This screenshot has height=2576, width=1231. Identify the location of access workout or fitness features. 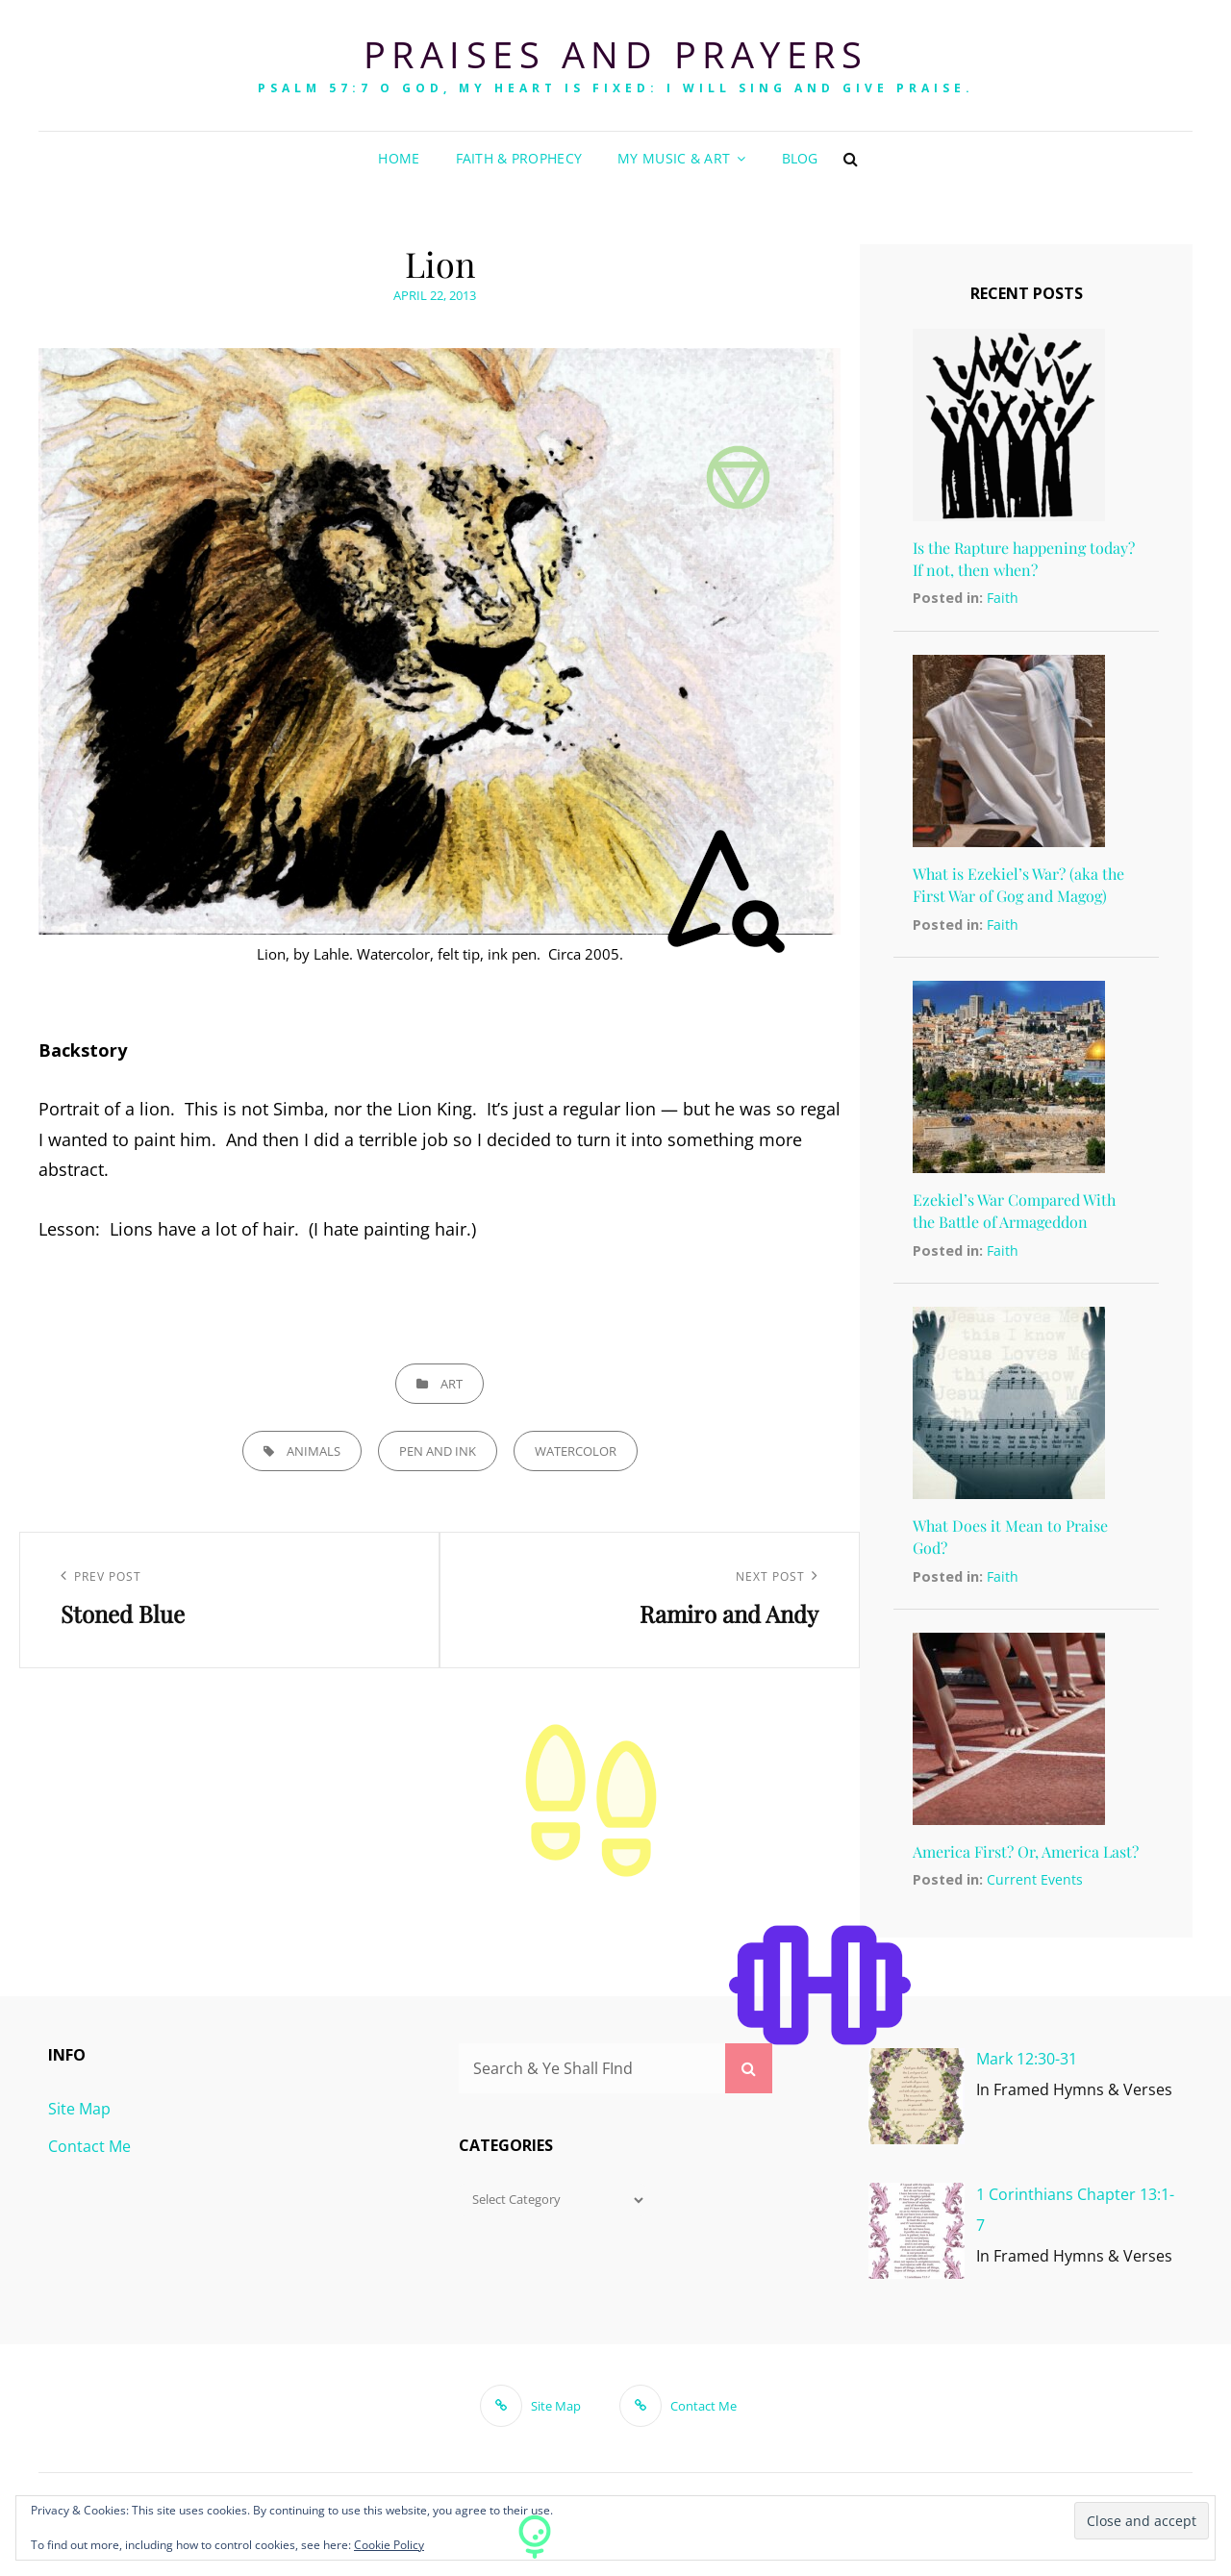
(819, 1985).